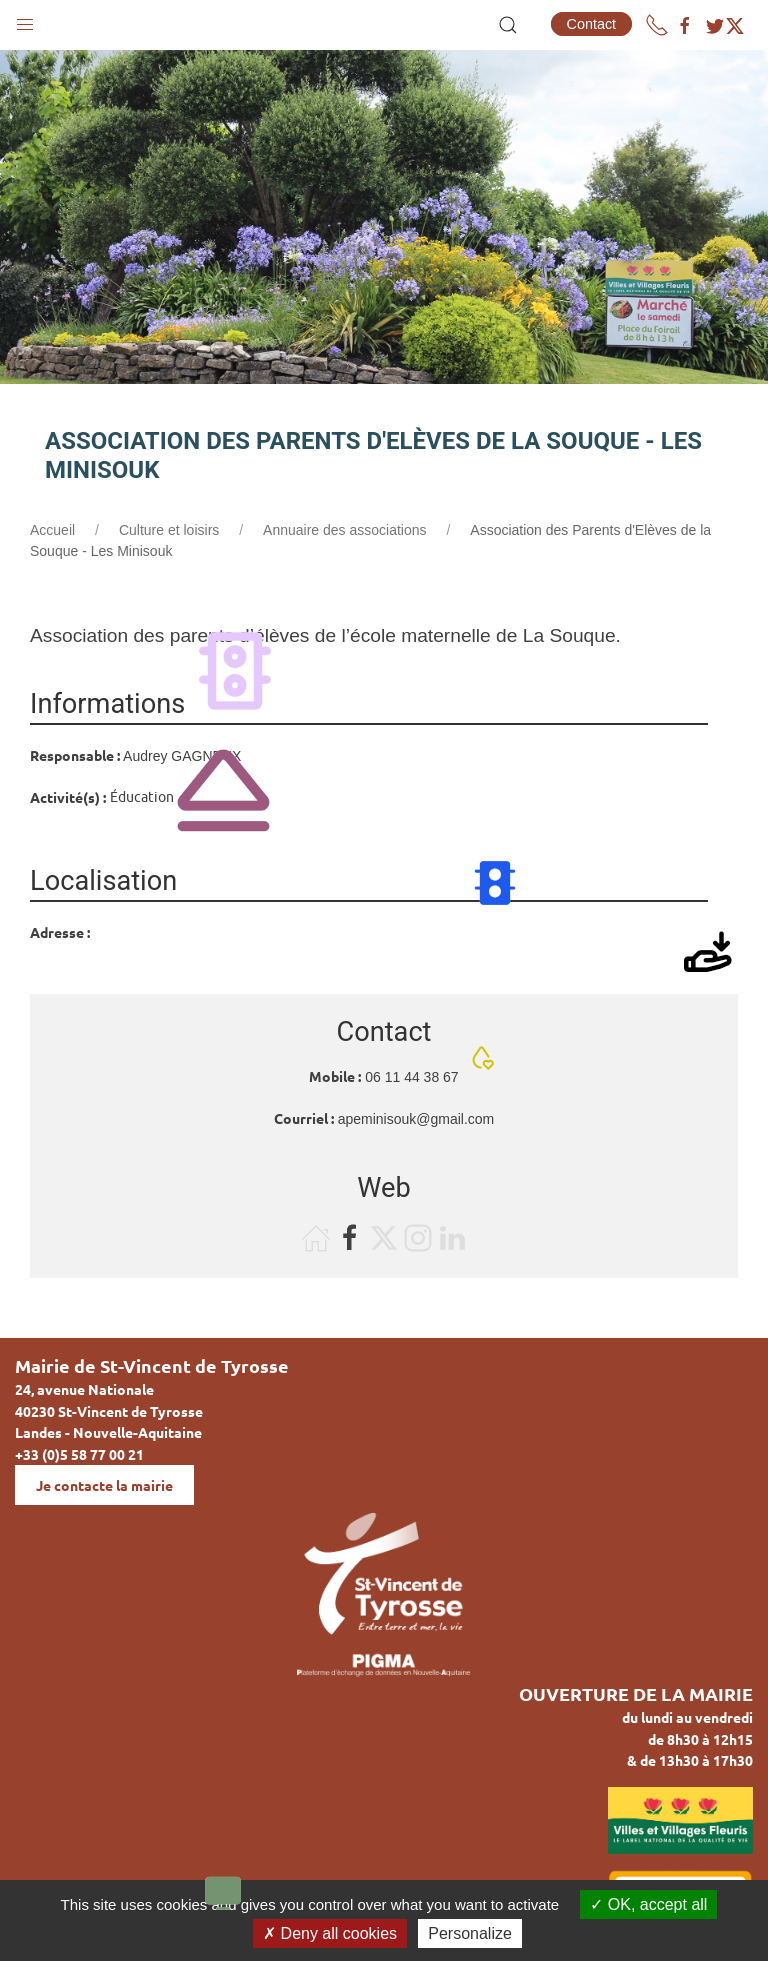 The height and width of the screenshot is (1961, 768). What do you see at coordinates (481, 1057) in the screenshot?
I see `donate blood or support blood donation` at bounding box center [481, 1057].